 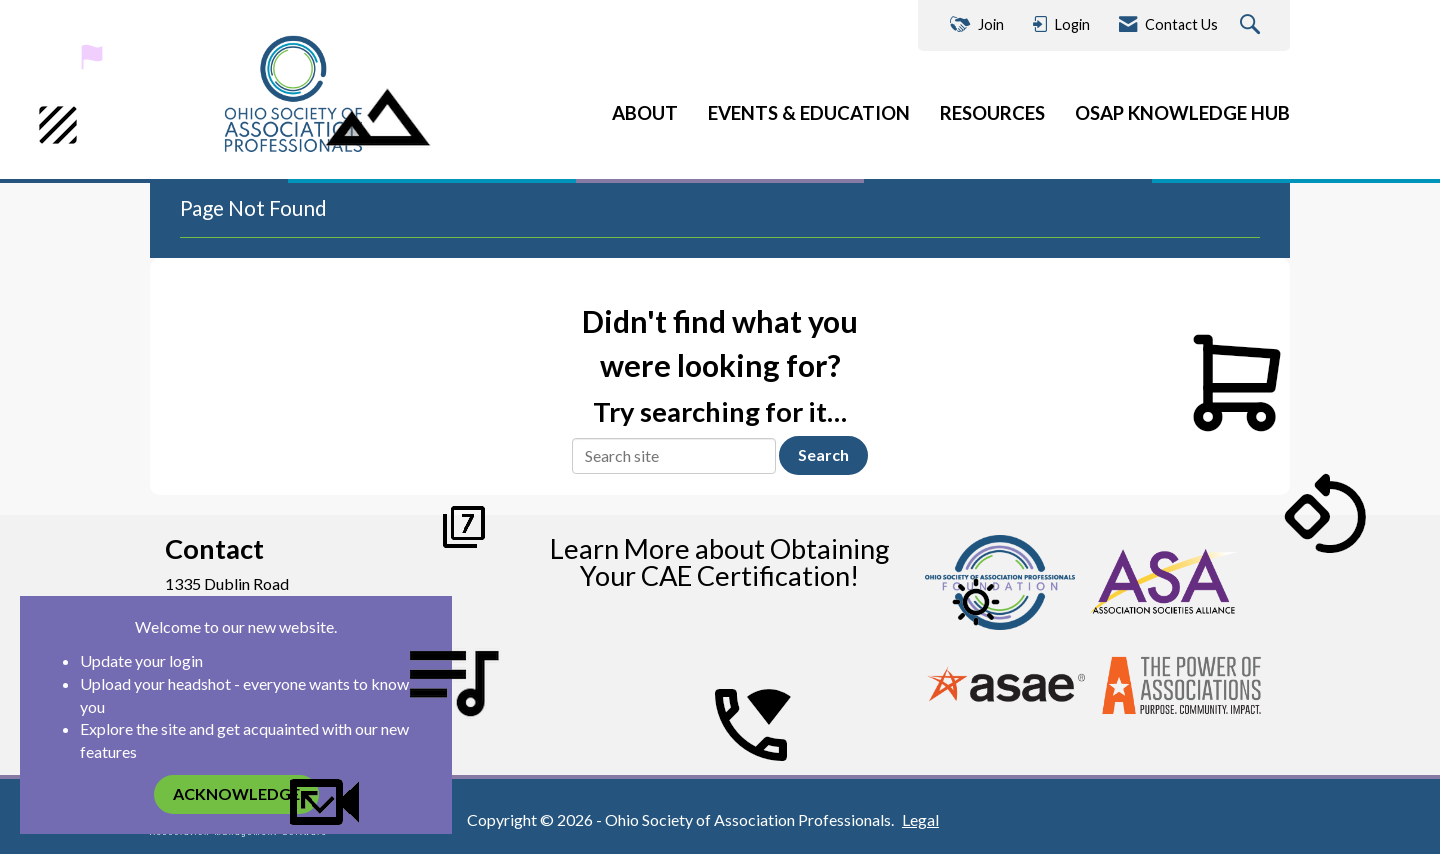 I want to click on indicates 7 items or notifications, so click(x=464, y=527).